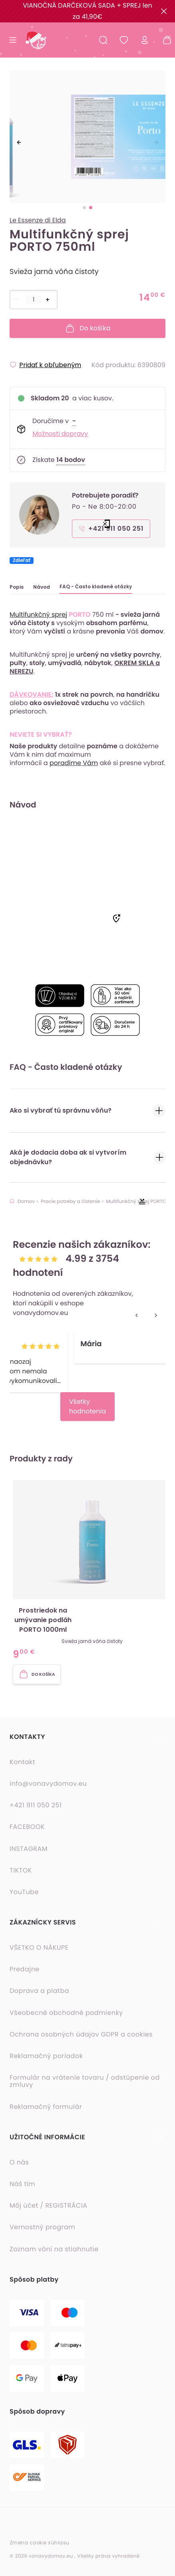 This screenshot has height=2576, width=175. What do you see at coordinates (116, 918) in the screenshot?
I see `remove a saved location` at bounding box center [116, 918].